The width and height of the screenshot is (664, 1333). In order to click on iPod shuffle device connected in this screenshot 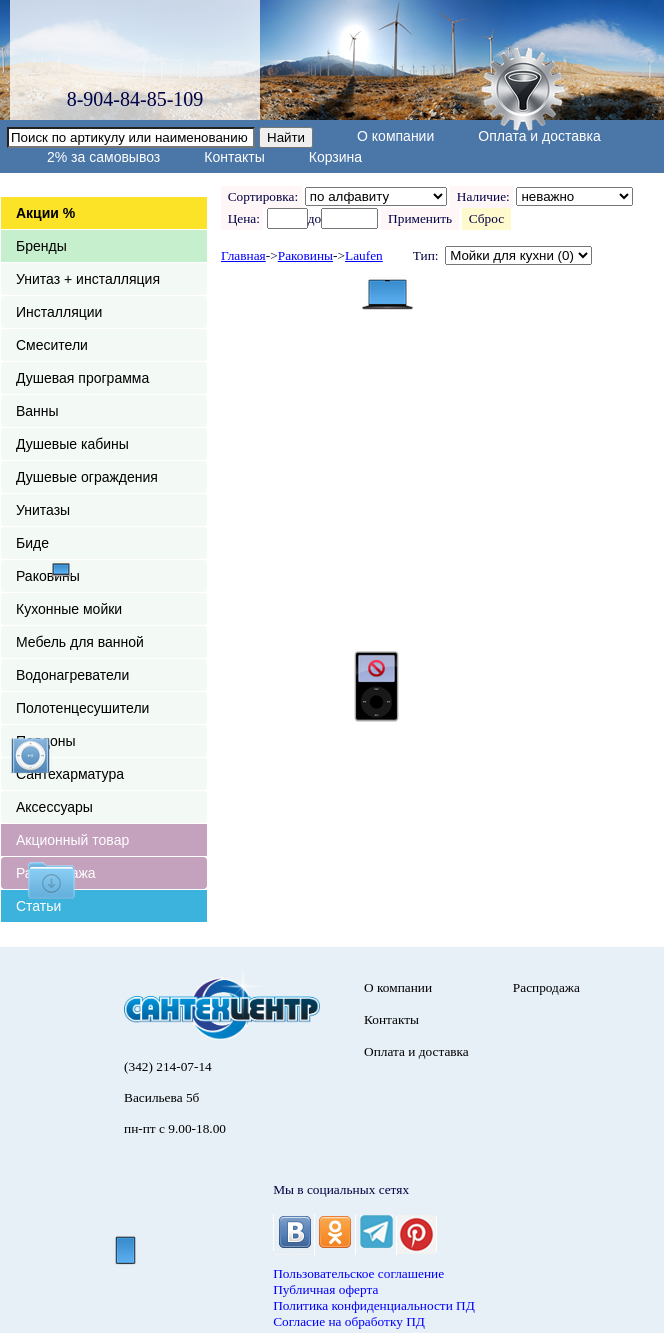, I will do `click(30, 755)`.